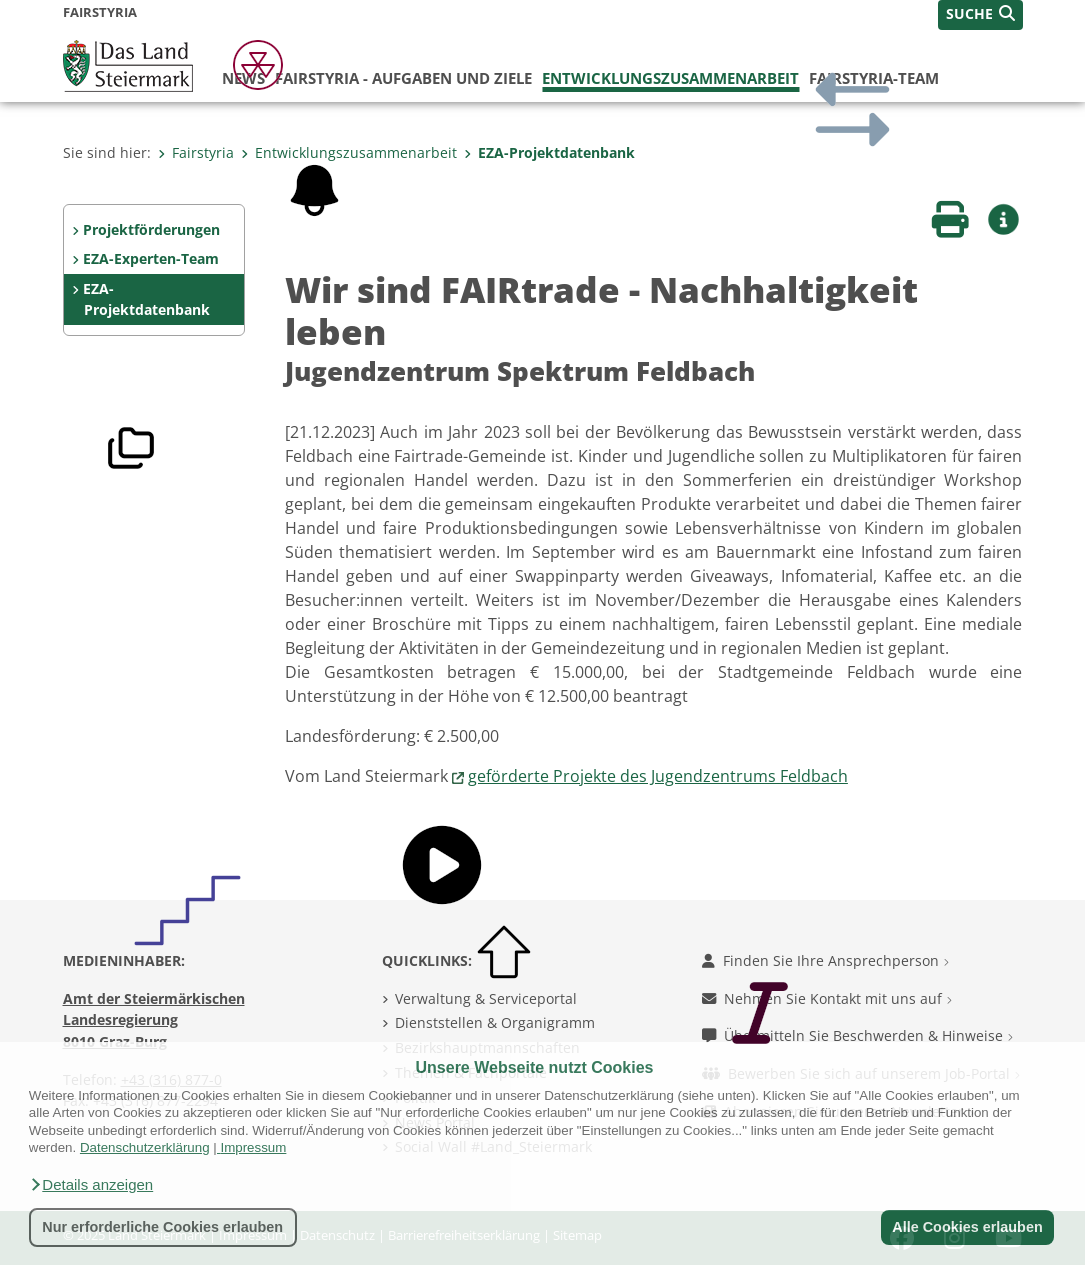 The width and height of the screenshot is (1085, 1265). What do you see at coordinates (131, 448) in the screenshot?
I see `view all folders` at bounding box center [131, 448].